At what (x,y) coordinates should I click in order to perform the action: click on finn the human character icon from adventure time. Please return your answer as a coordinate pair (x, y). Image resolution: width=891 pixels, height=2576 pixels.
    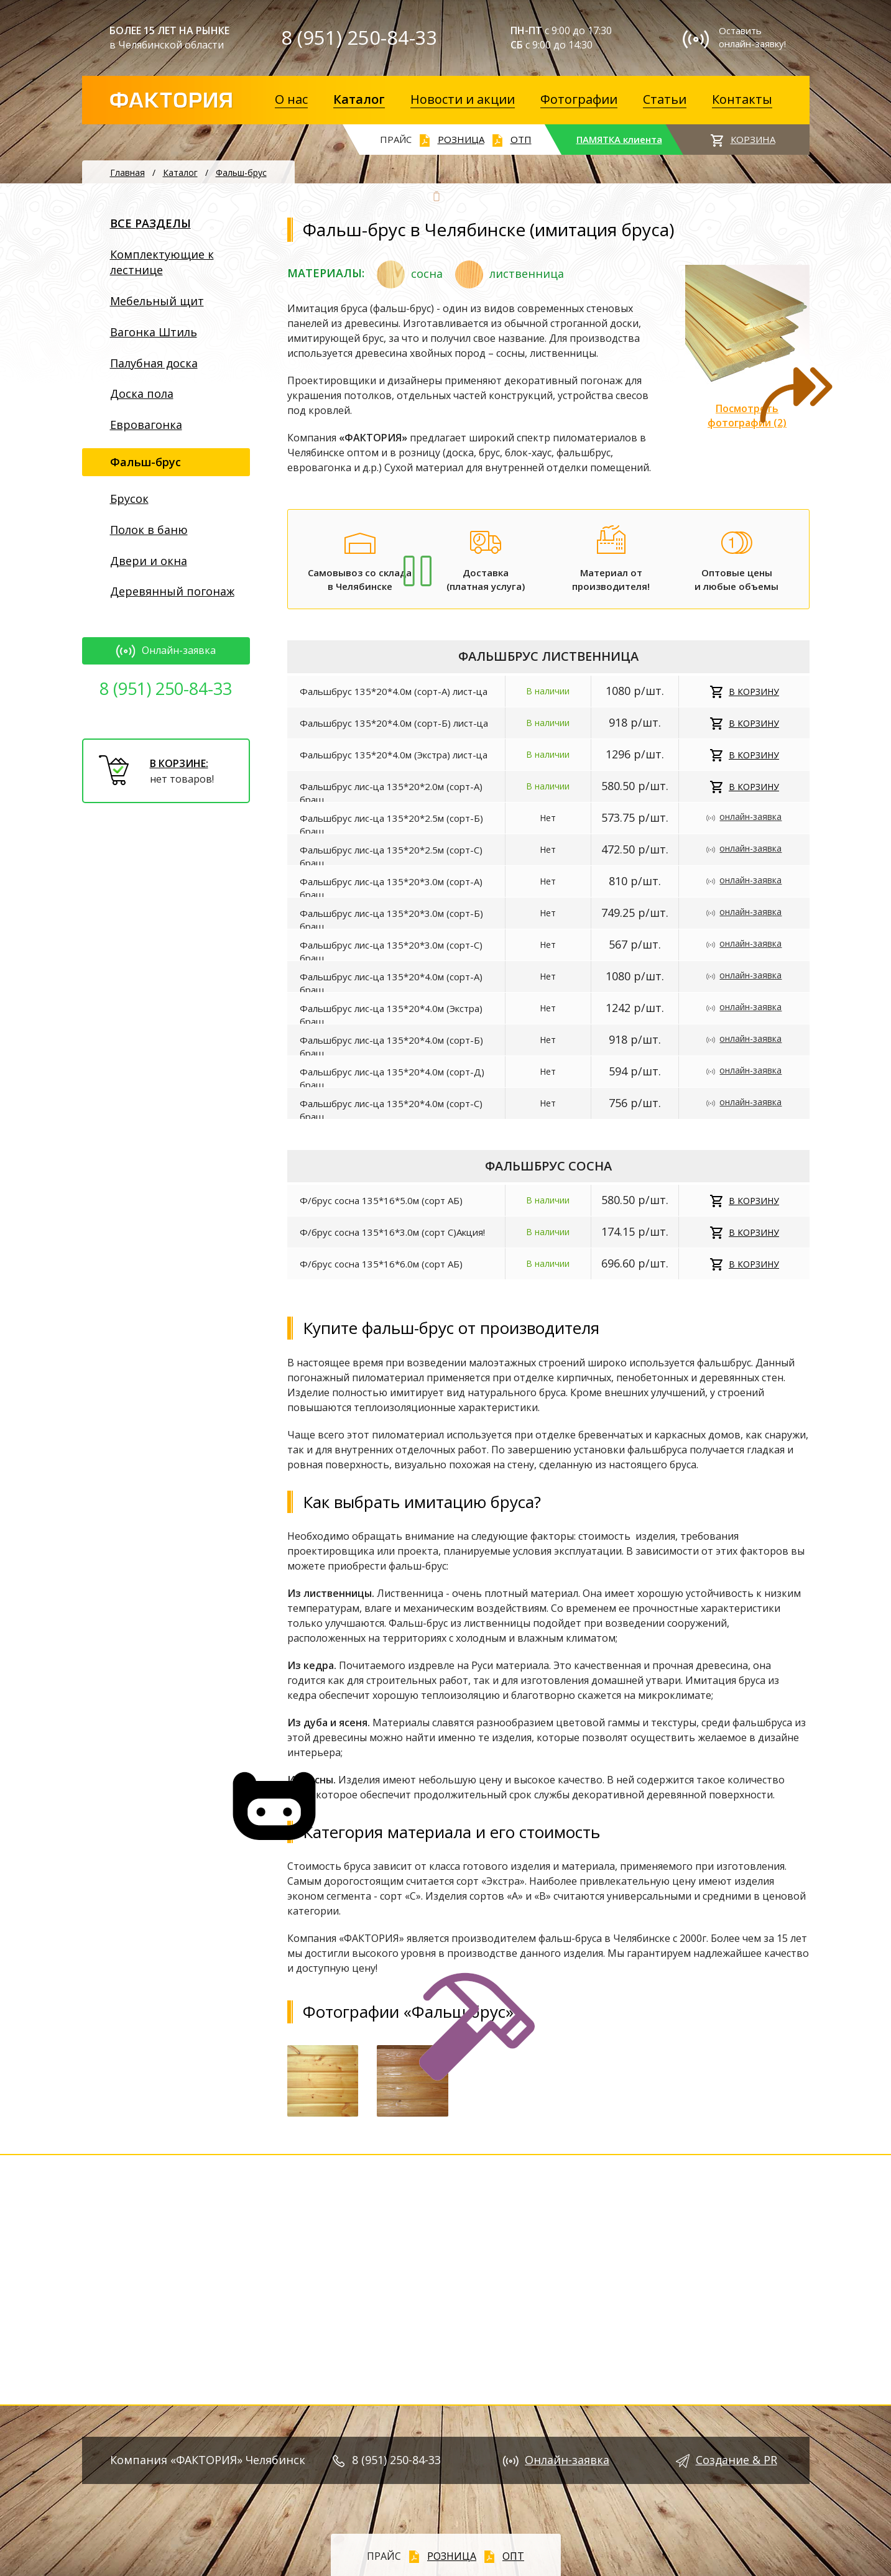
    Looking at the image, I should click on (274, 1805).